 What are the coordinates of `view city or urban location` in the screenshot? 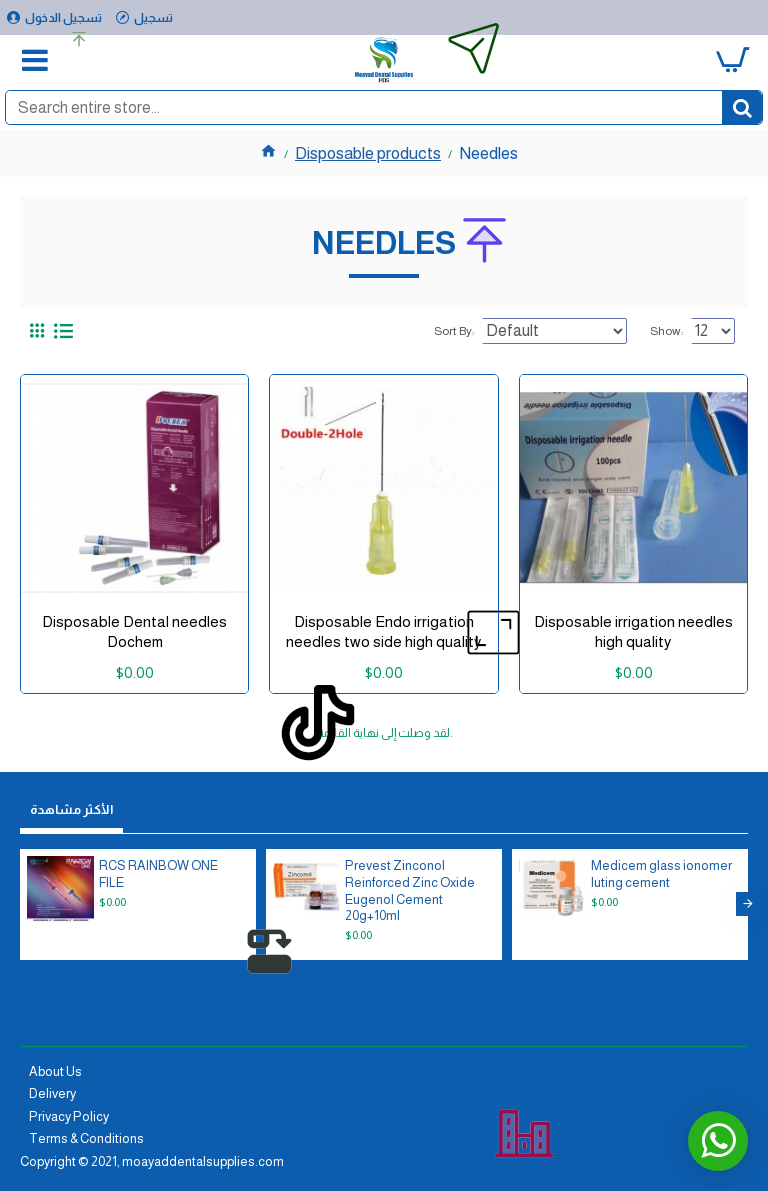 It's located at (524, 1133).